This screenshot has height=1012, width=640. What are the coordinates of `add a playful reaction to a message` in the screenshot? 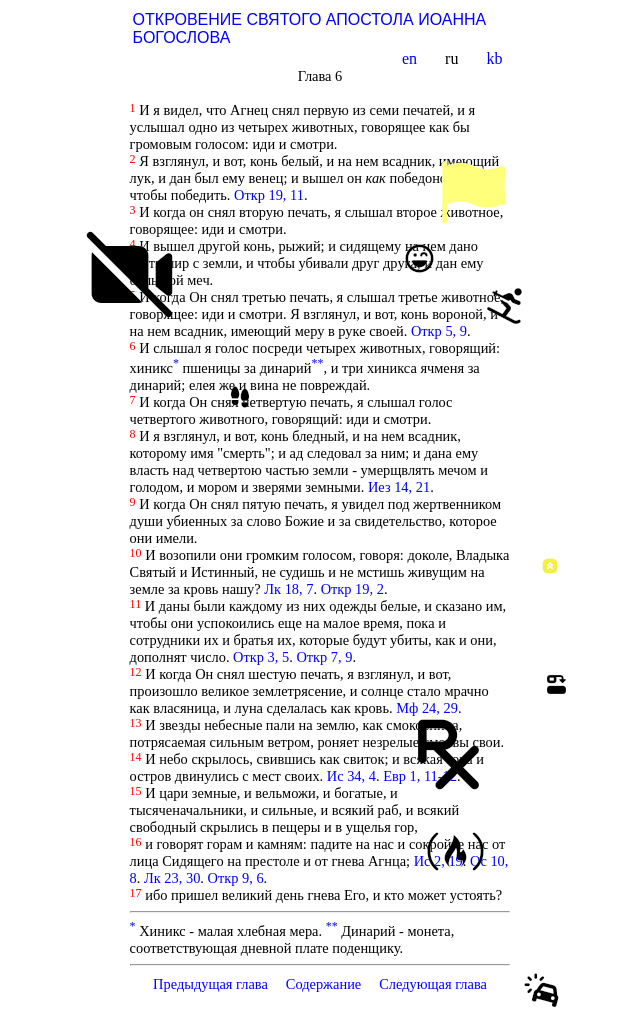 It's located at (419, 258).